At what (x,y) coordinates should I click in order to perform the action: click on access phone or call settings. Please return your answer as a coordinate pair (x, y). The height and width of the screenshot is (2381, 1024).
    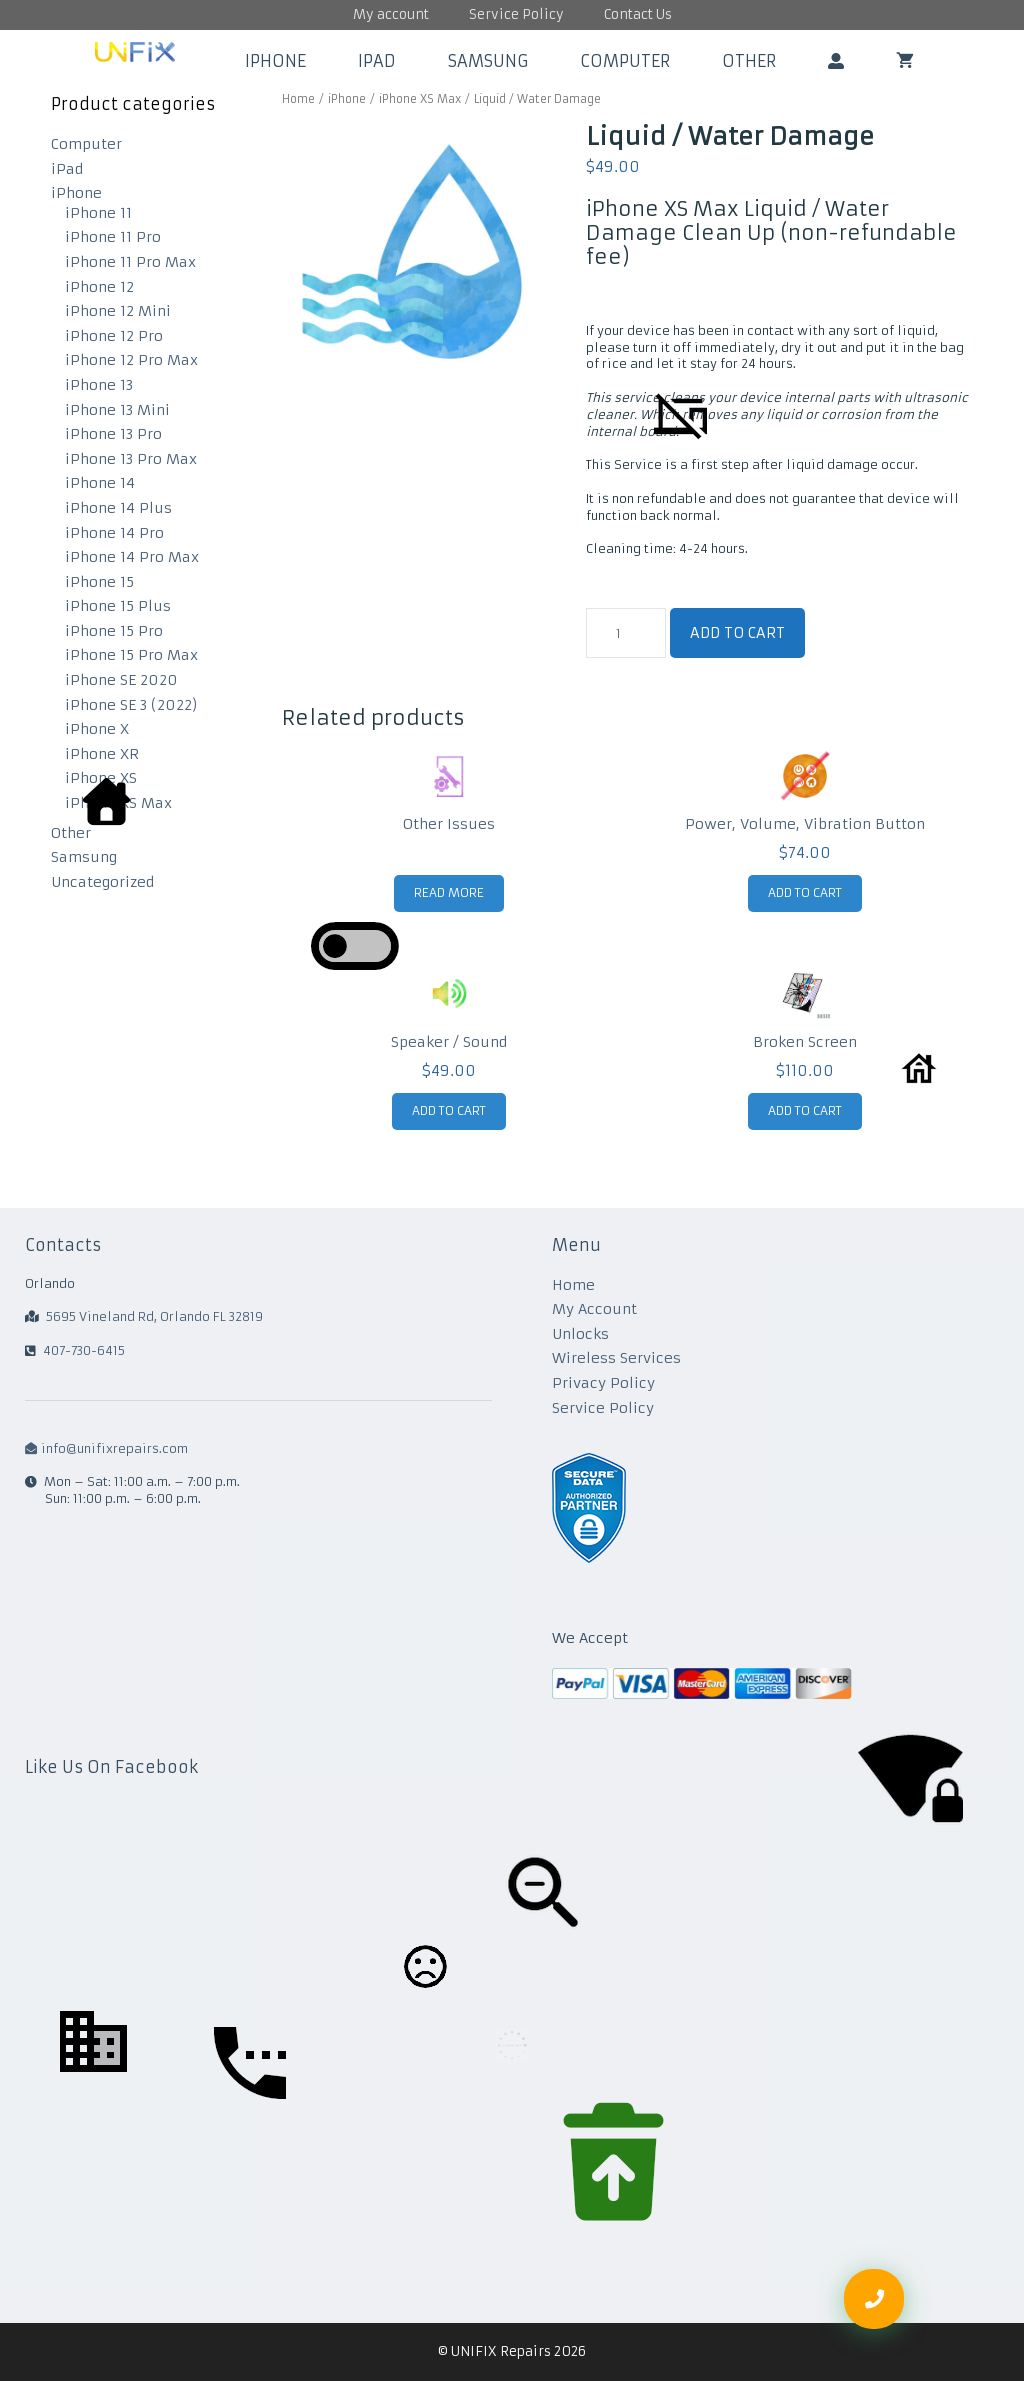
    Looking at the image, I should click on (250, 2063).